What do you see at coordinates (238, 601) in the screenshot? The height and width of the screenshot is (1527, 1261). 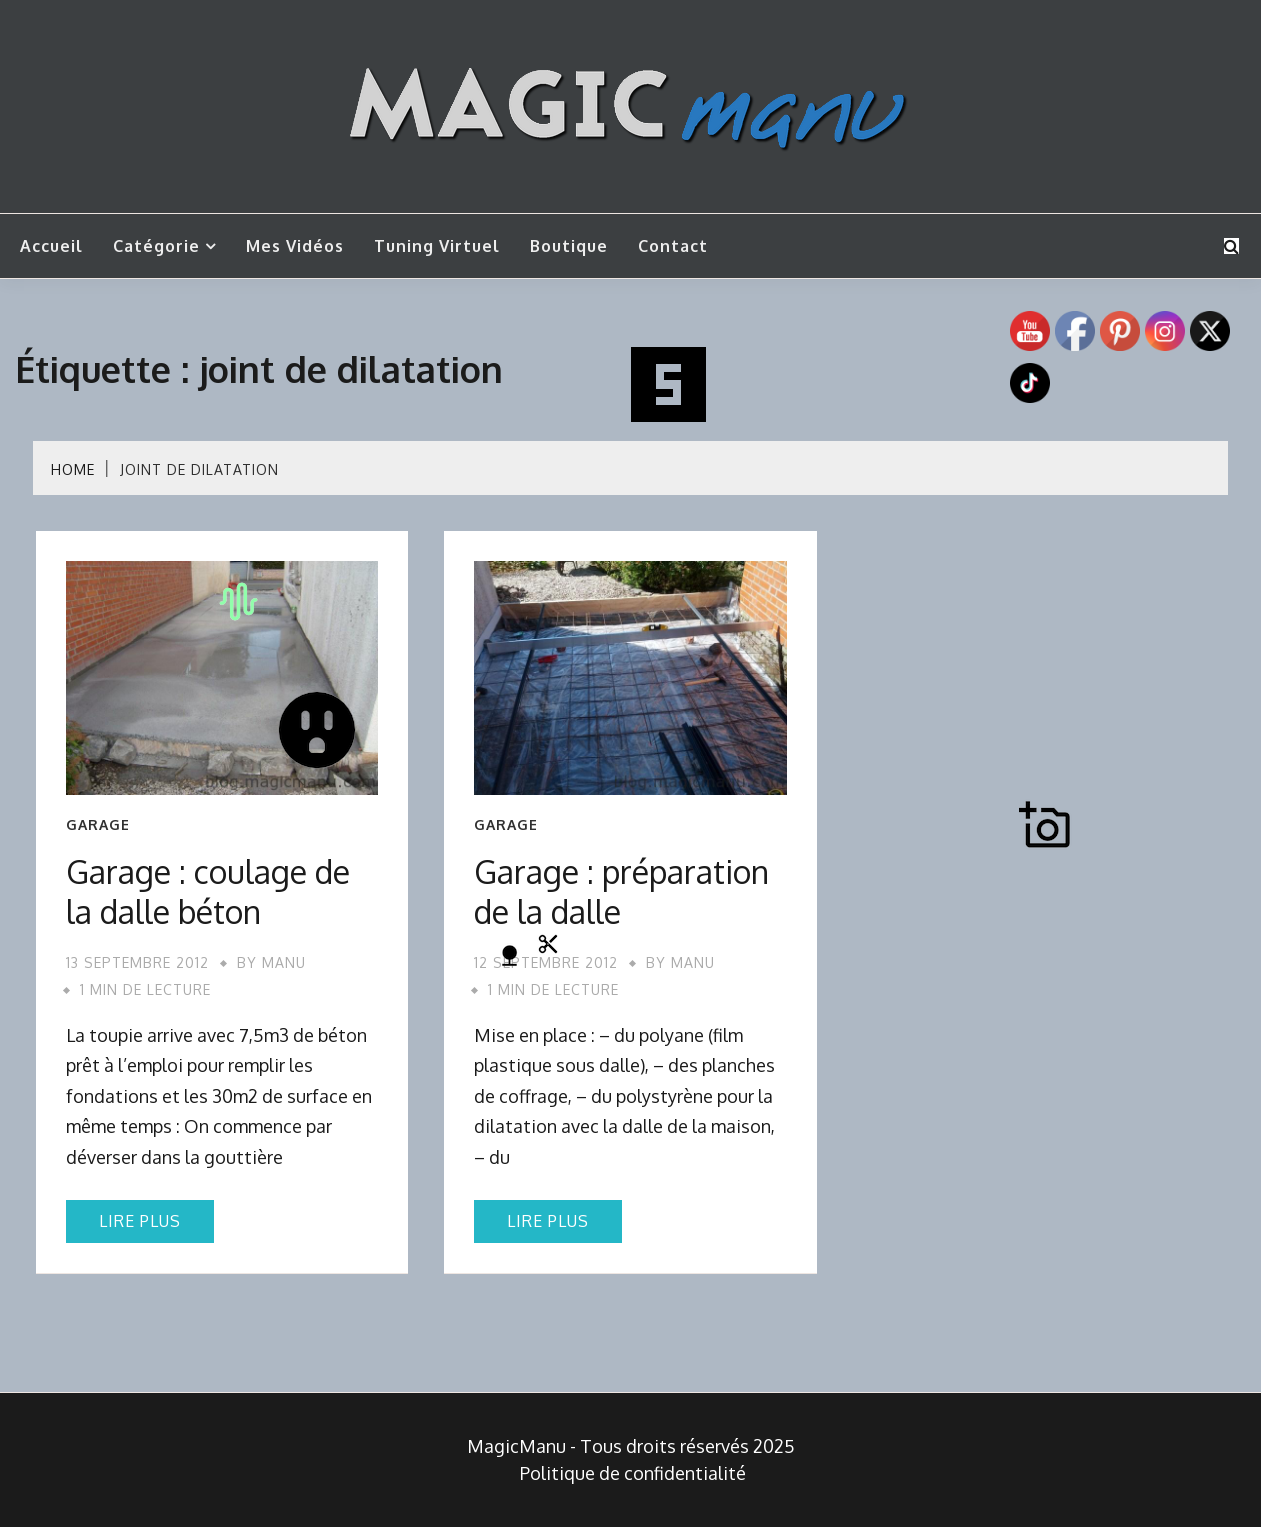 I see `audio waveform visualization` at bounding box center [238, 601].